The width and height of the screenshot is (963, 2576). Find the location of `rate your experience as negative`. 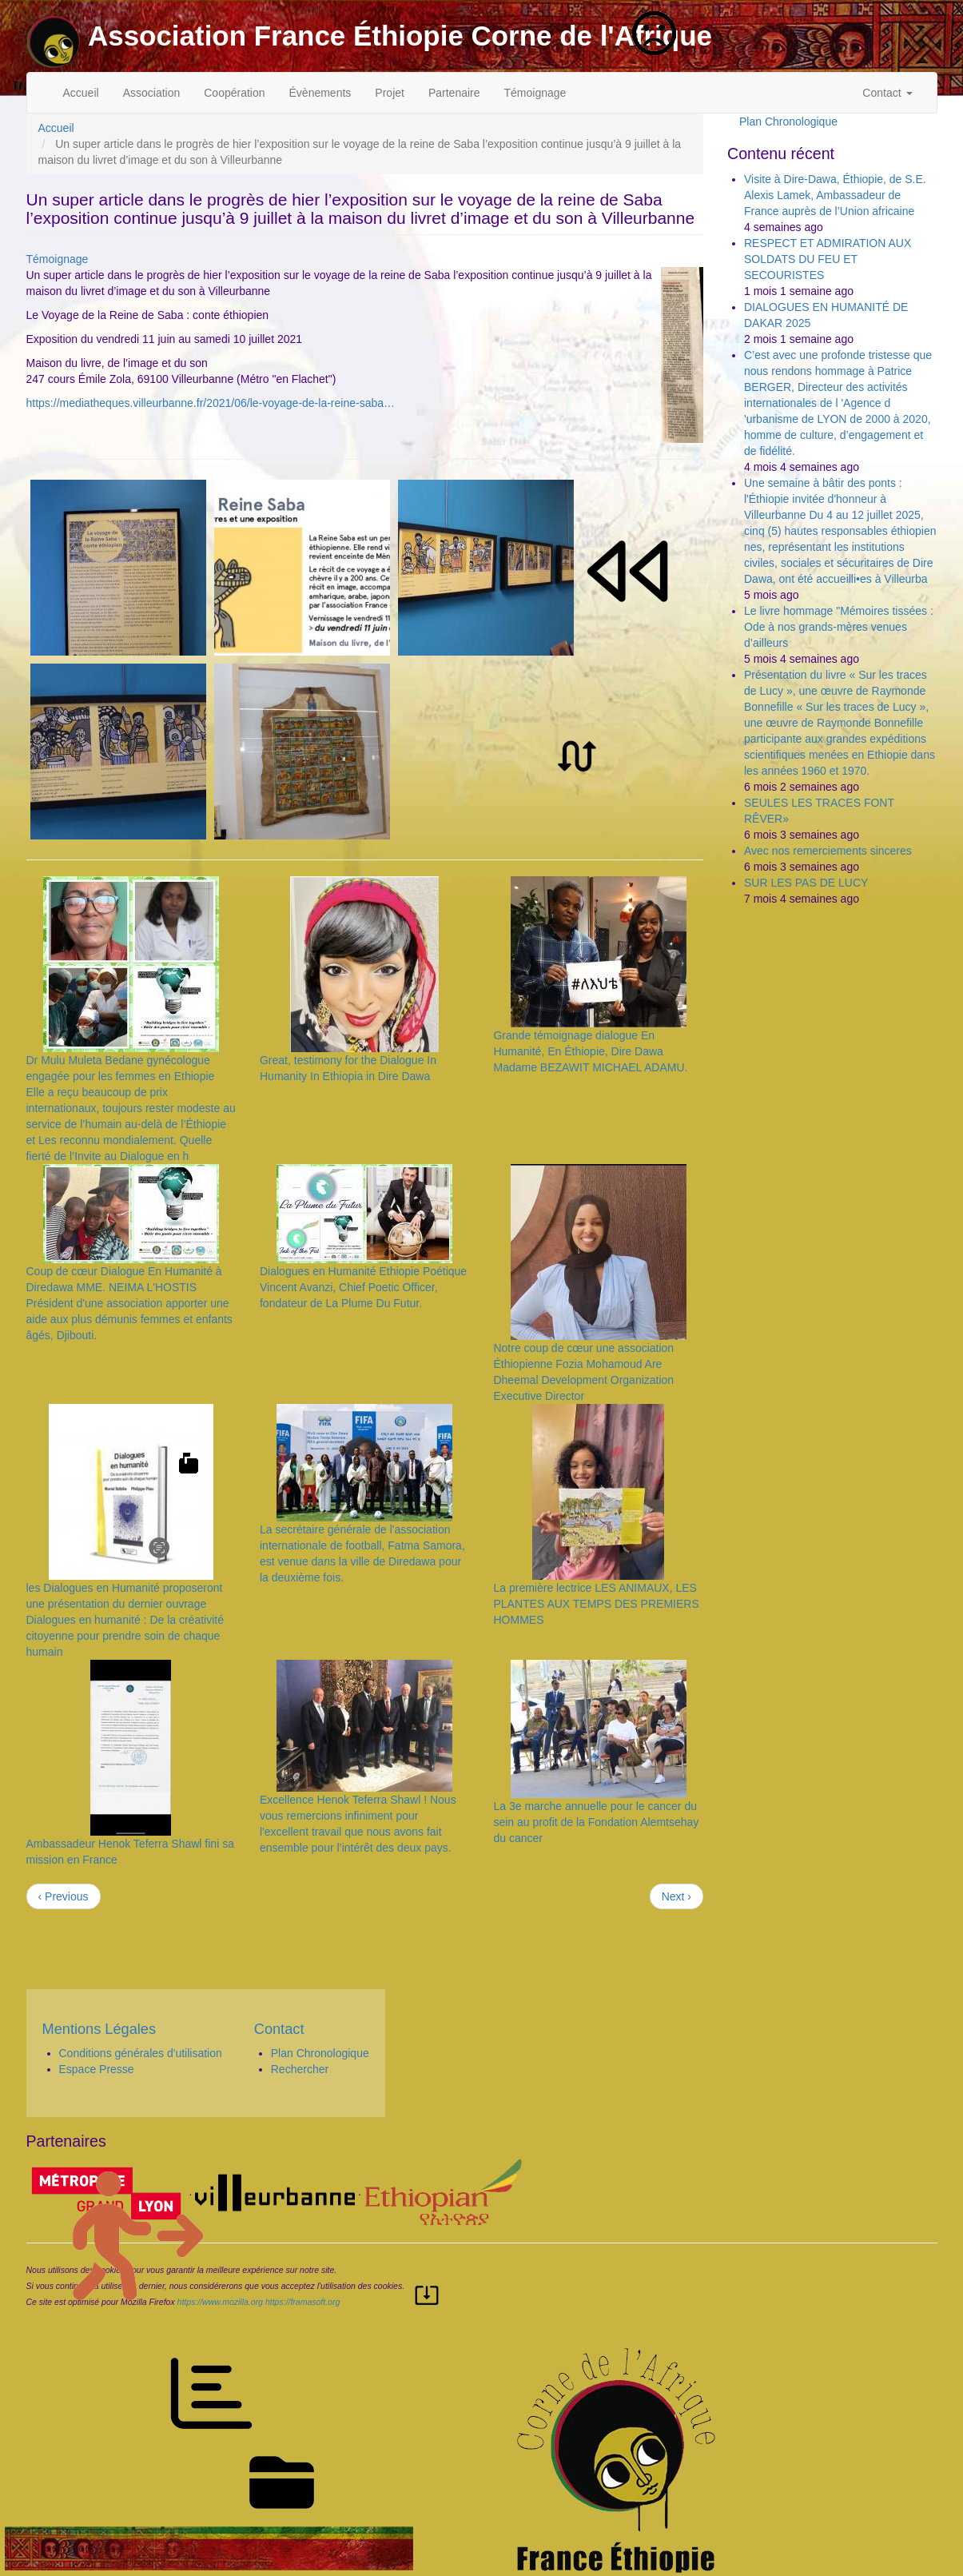

rate your experience as negative is located at coordinates (654, 33).